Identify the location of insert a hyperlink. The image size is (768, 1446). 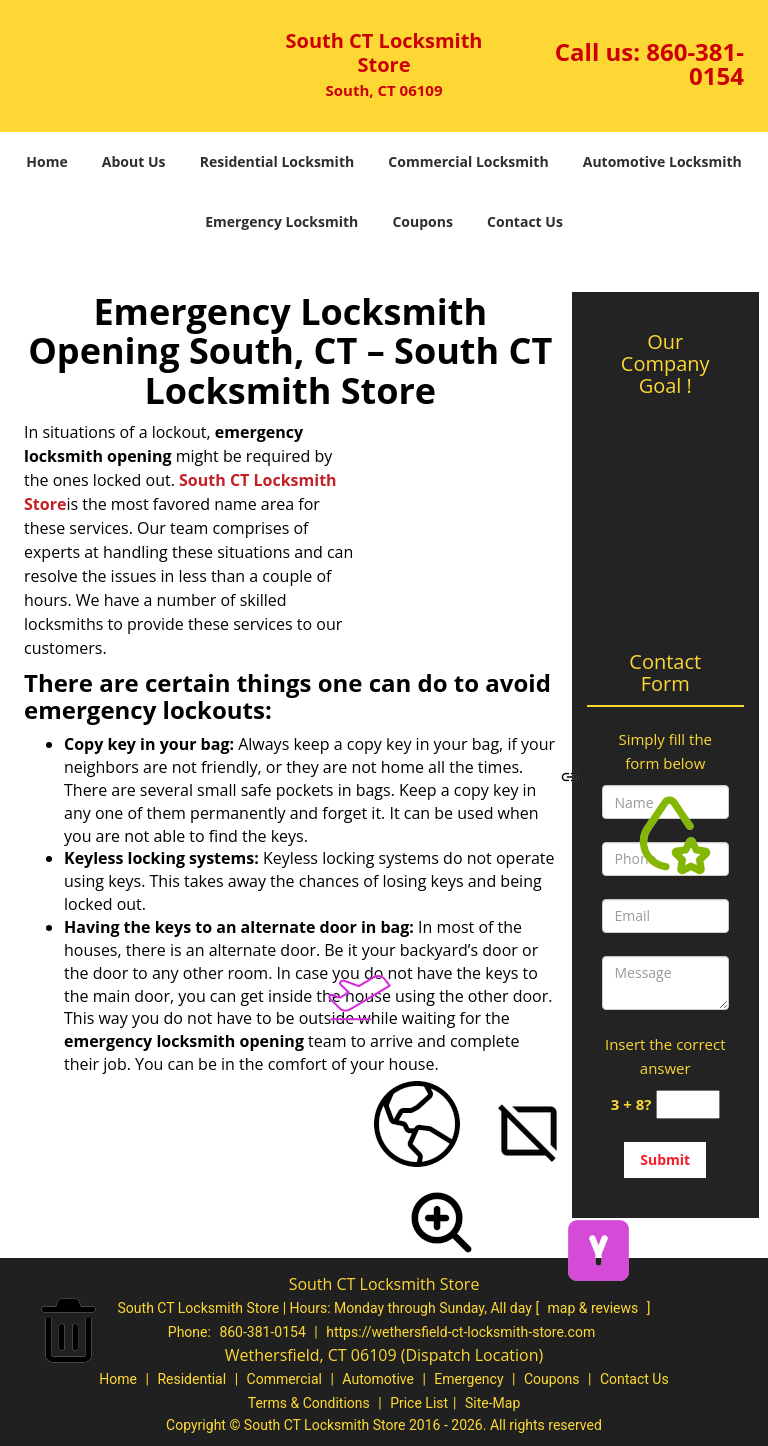
(570, 777).